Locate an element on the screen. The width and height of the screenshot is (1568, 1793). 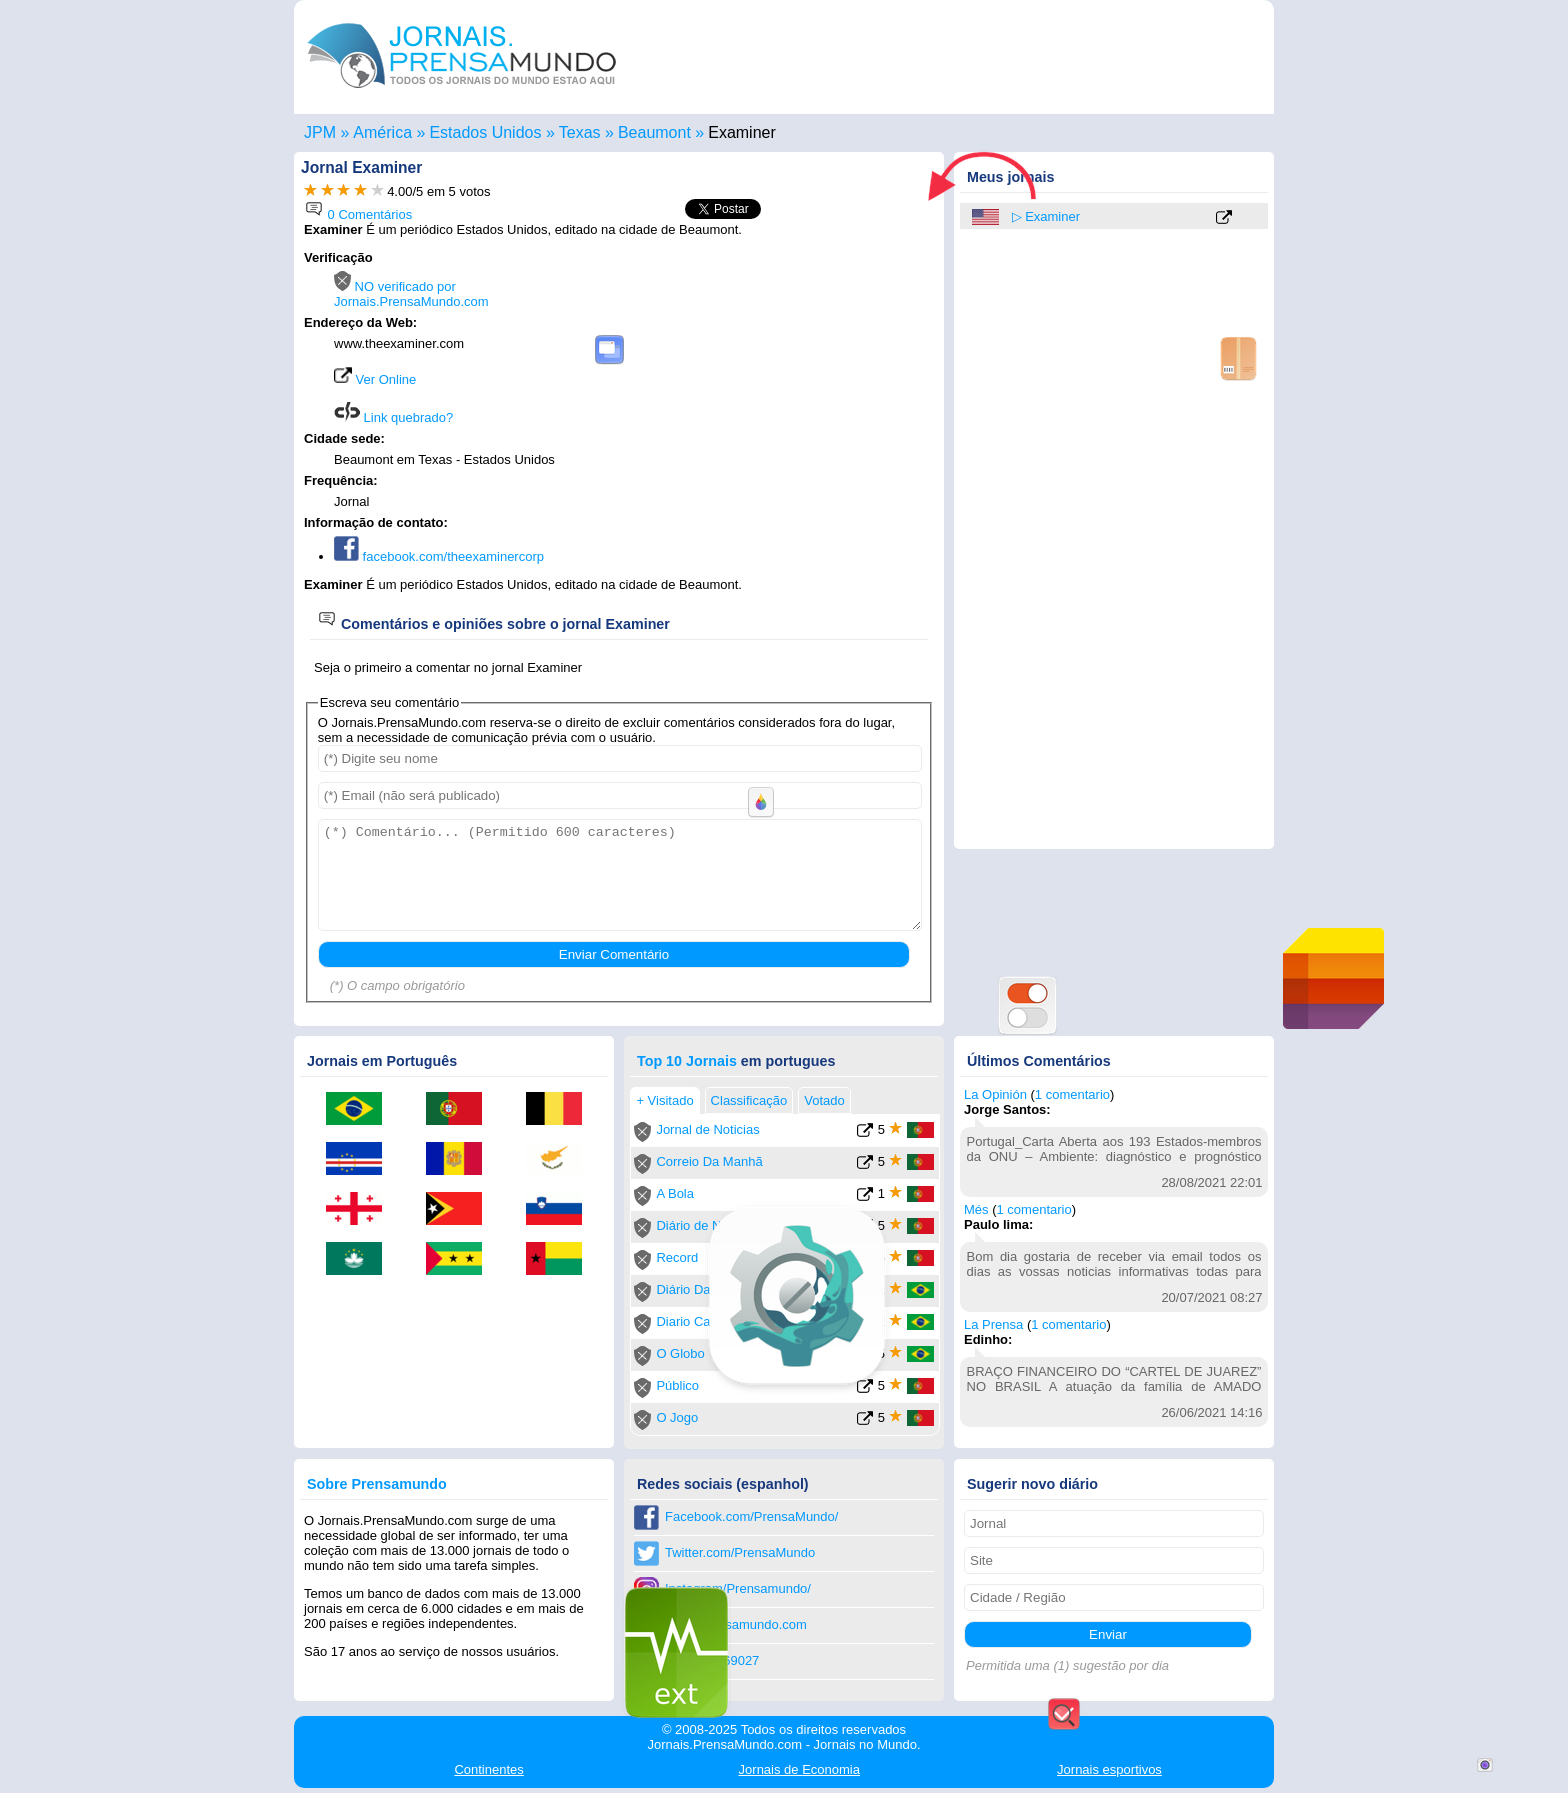
manage startup applications and session settings is located at coordinates (609, 349).